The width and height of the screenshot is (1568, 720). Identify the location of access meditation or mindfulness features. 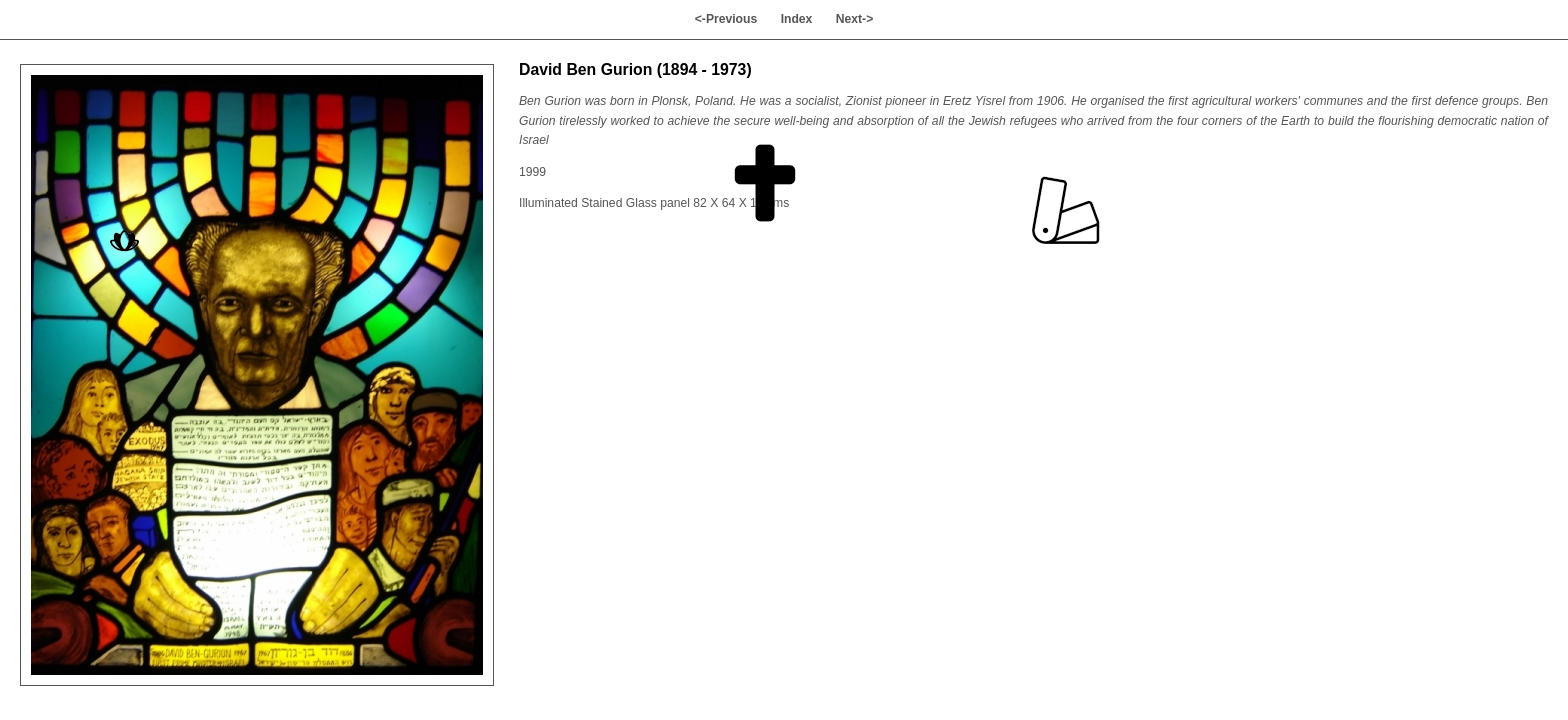
(124, 241).